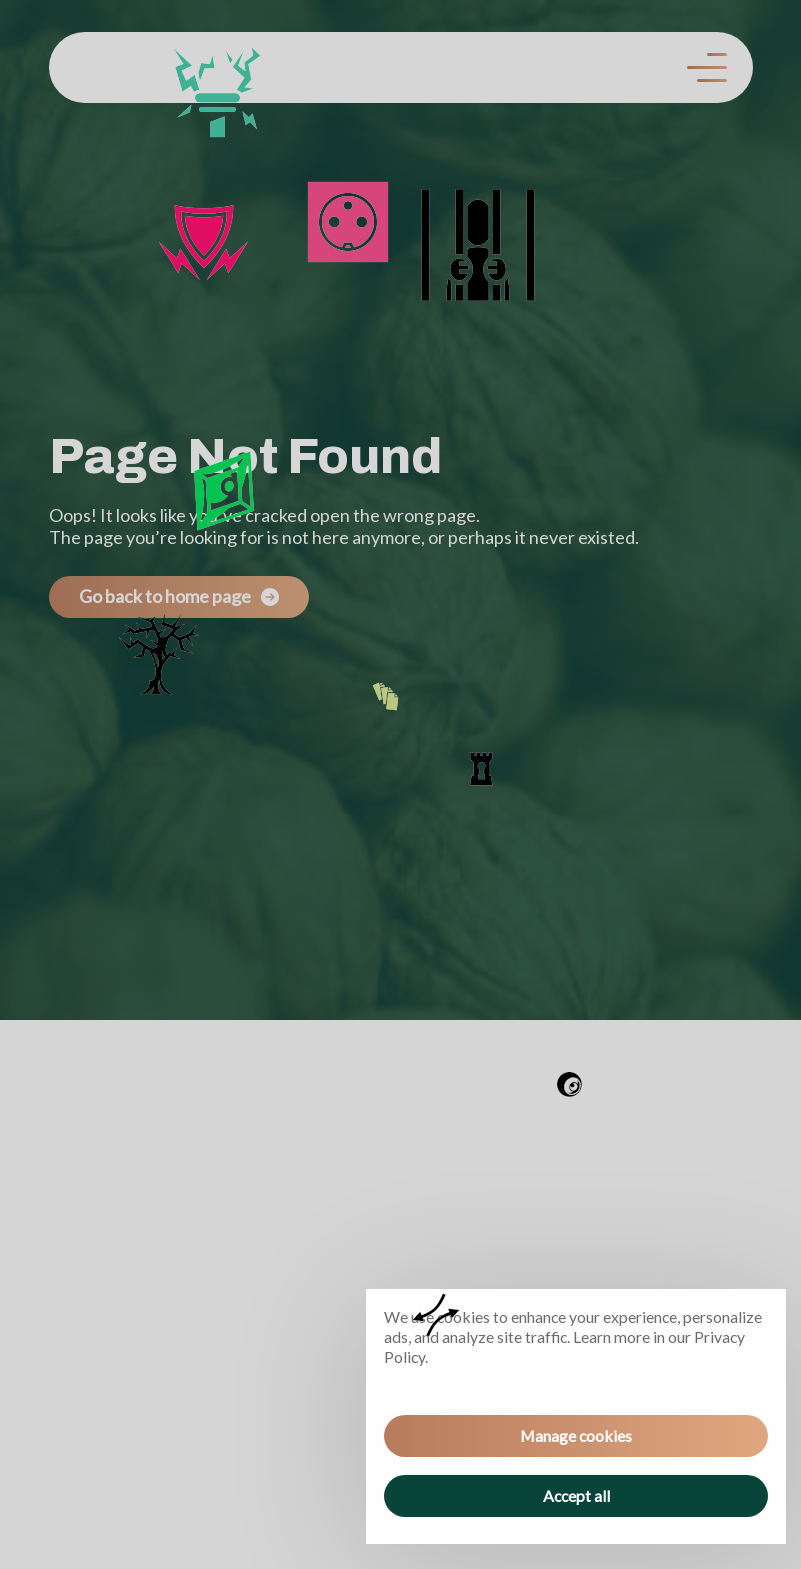 This screenshot has width=801, height=1569. I want to click on indicates a rare or precious item in a game inventory, so click(224, 491).